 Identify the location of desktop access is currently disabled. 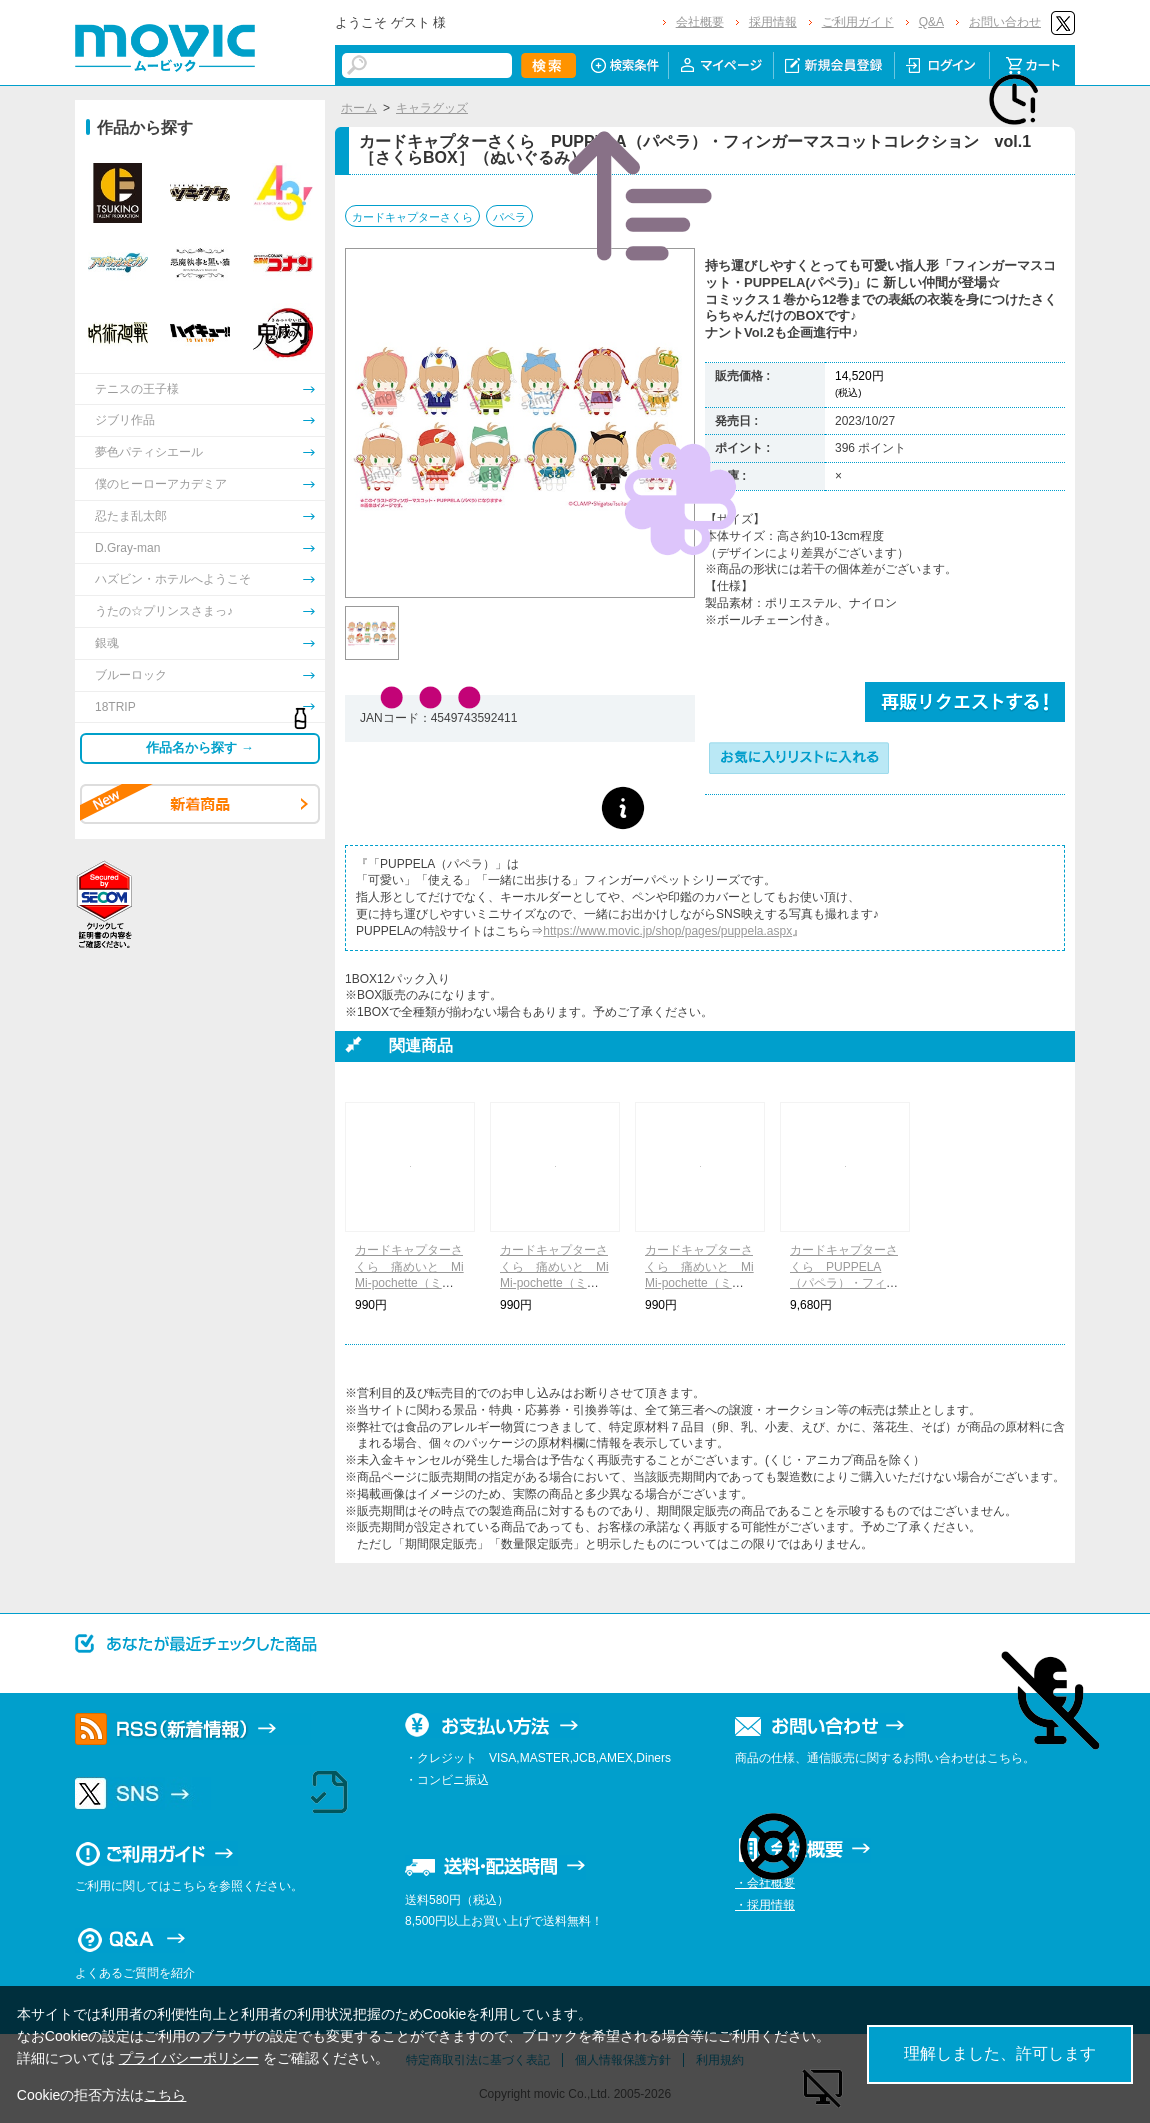
(823, 2087).